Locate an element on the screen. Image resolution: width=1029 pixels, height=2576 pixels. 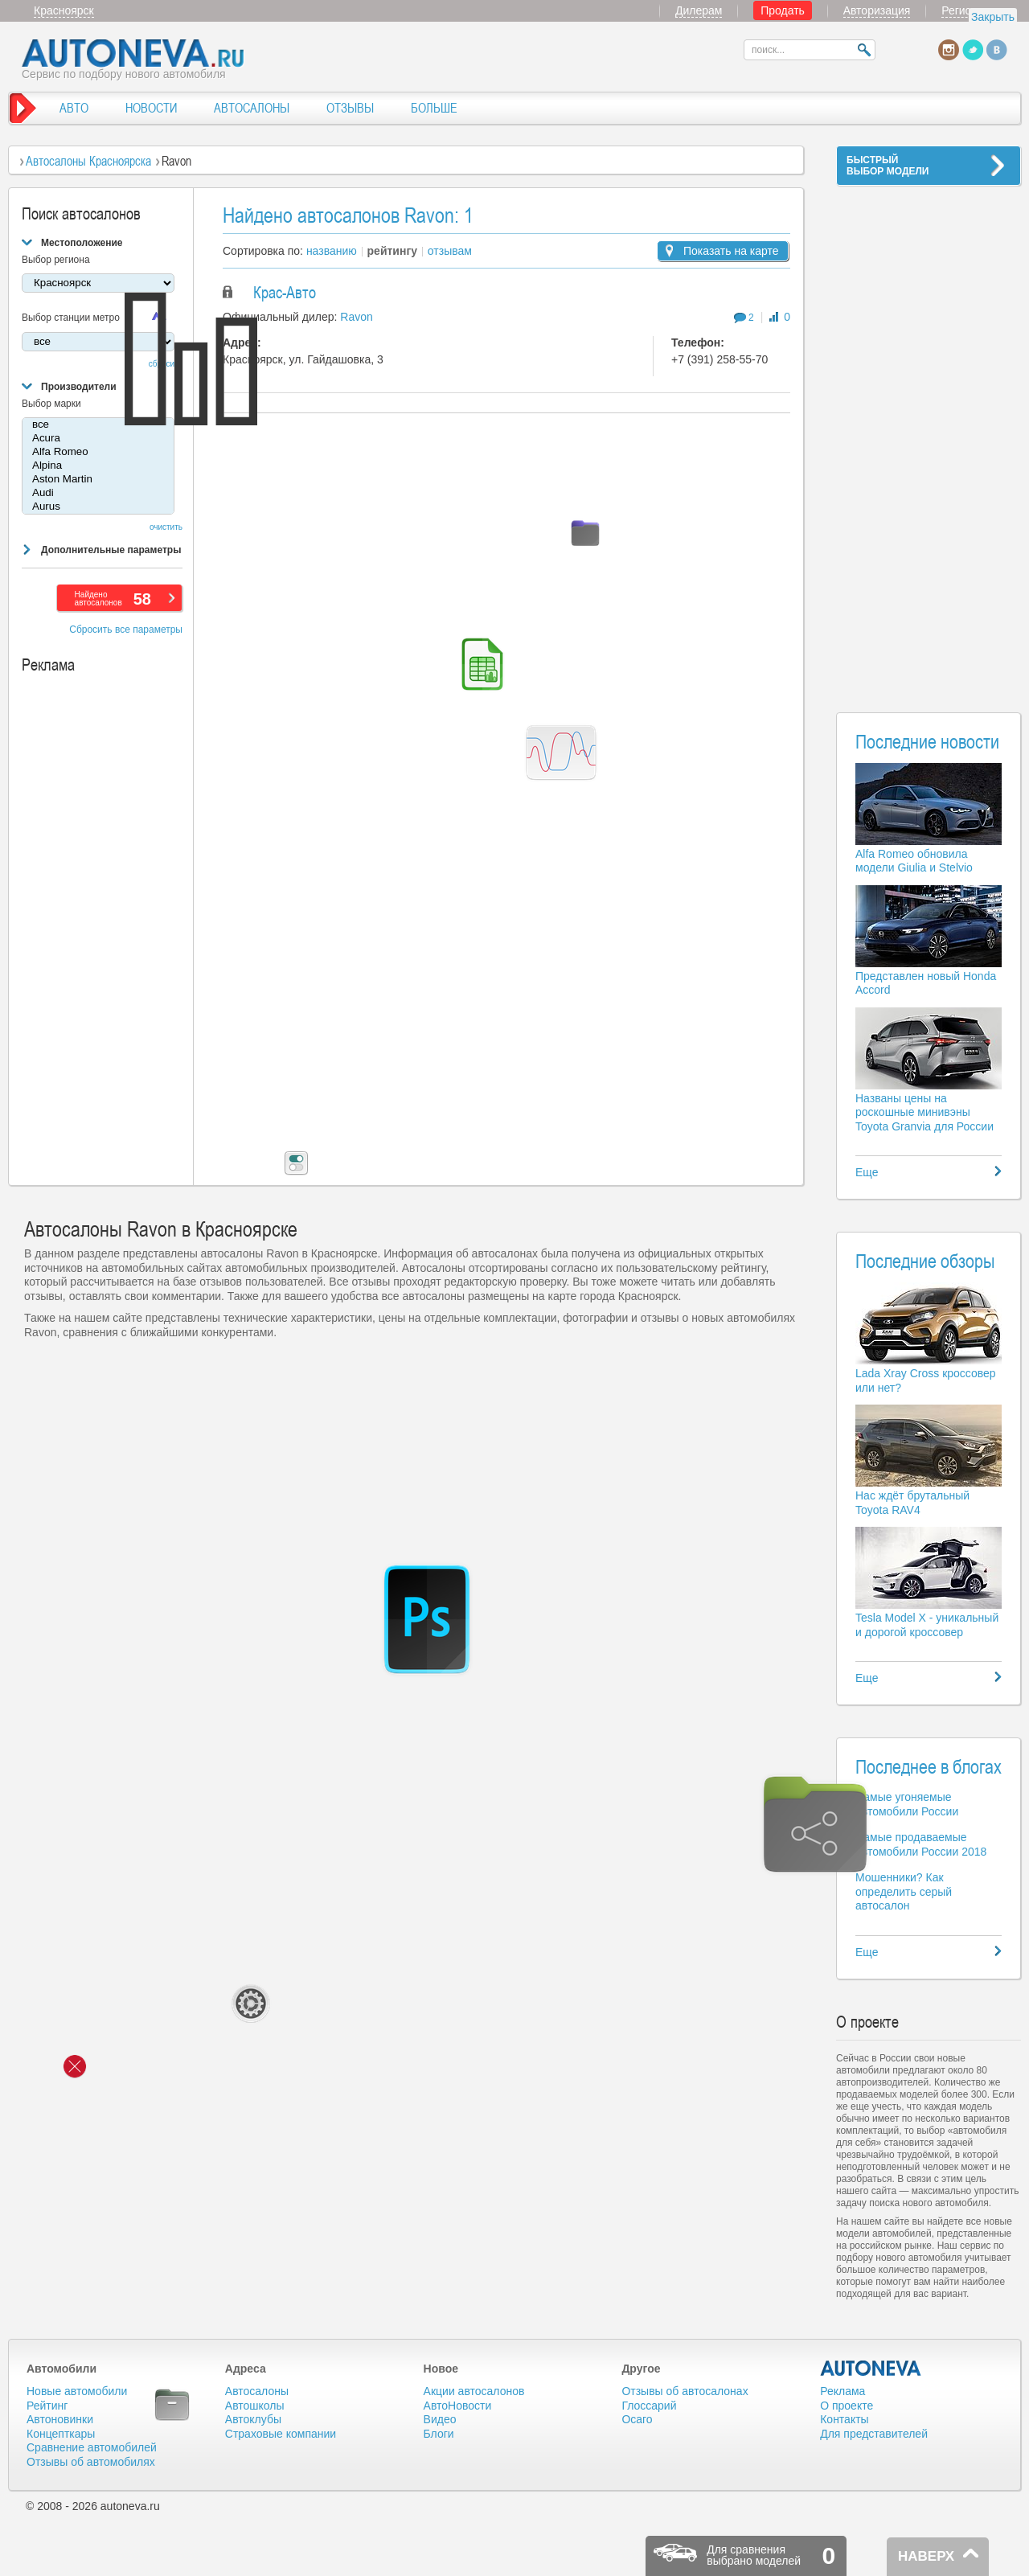
open your public shared folder is located at coordinates (815, 1824).